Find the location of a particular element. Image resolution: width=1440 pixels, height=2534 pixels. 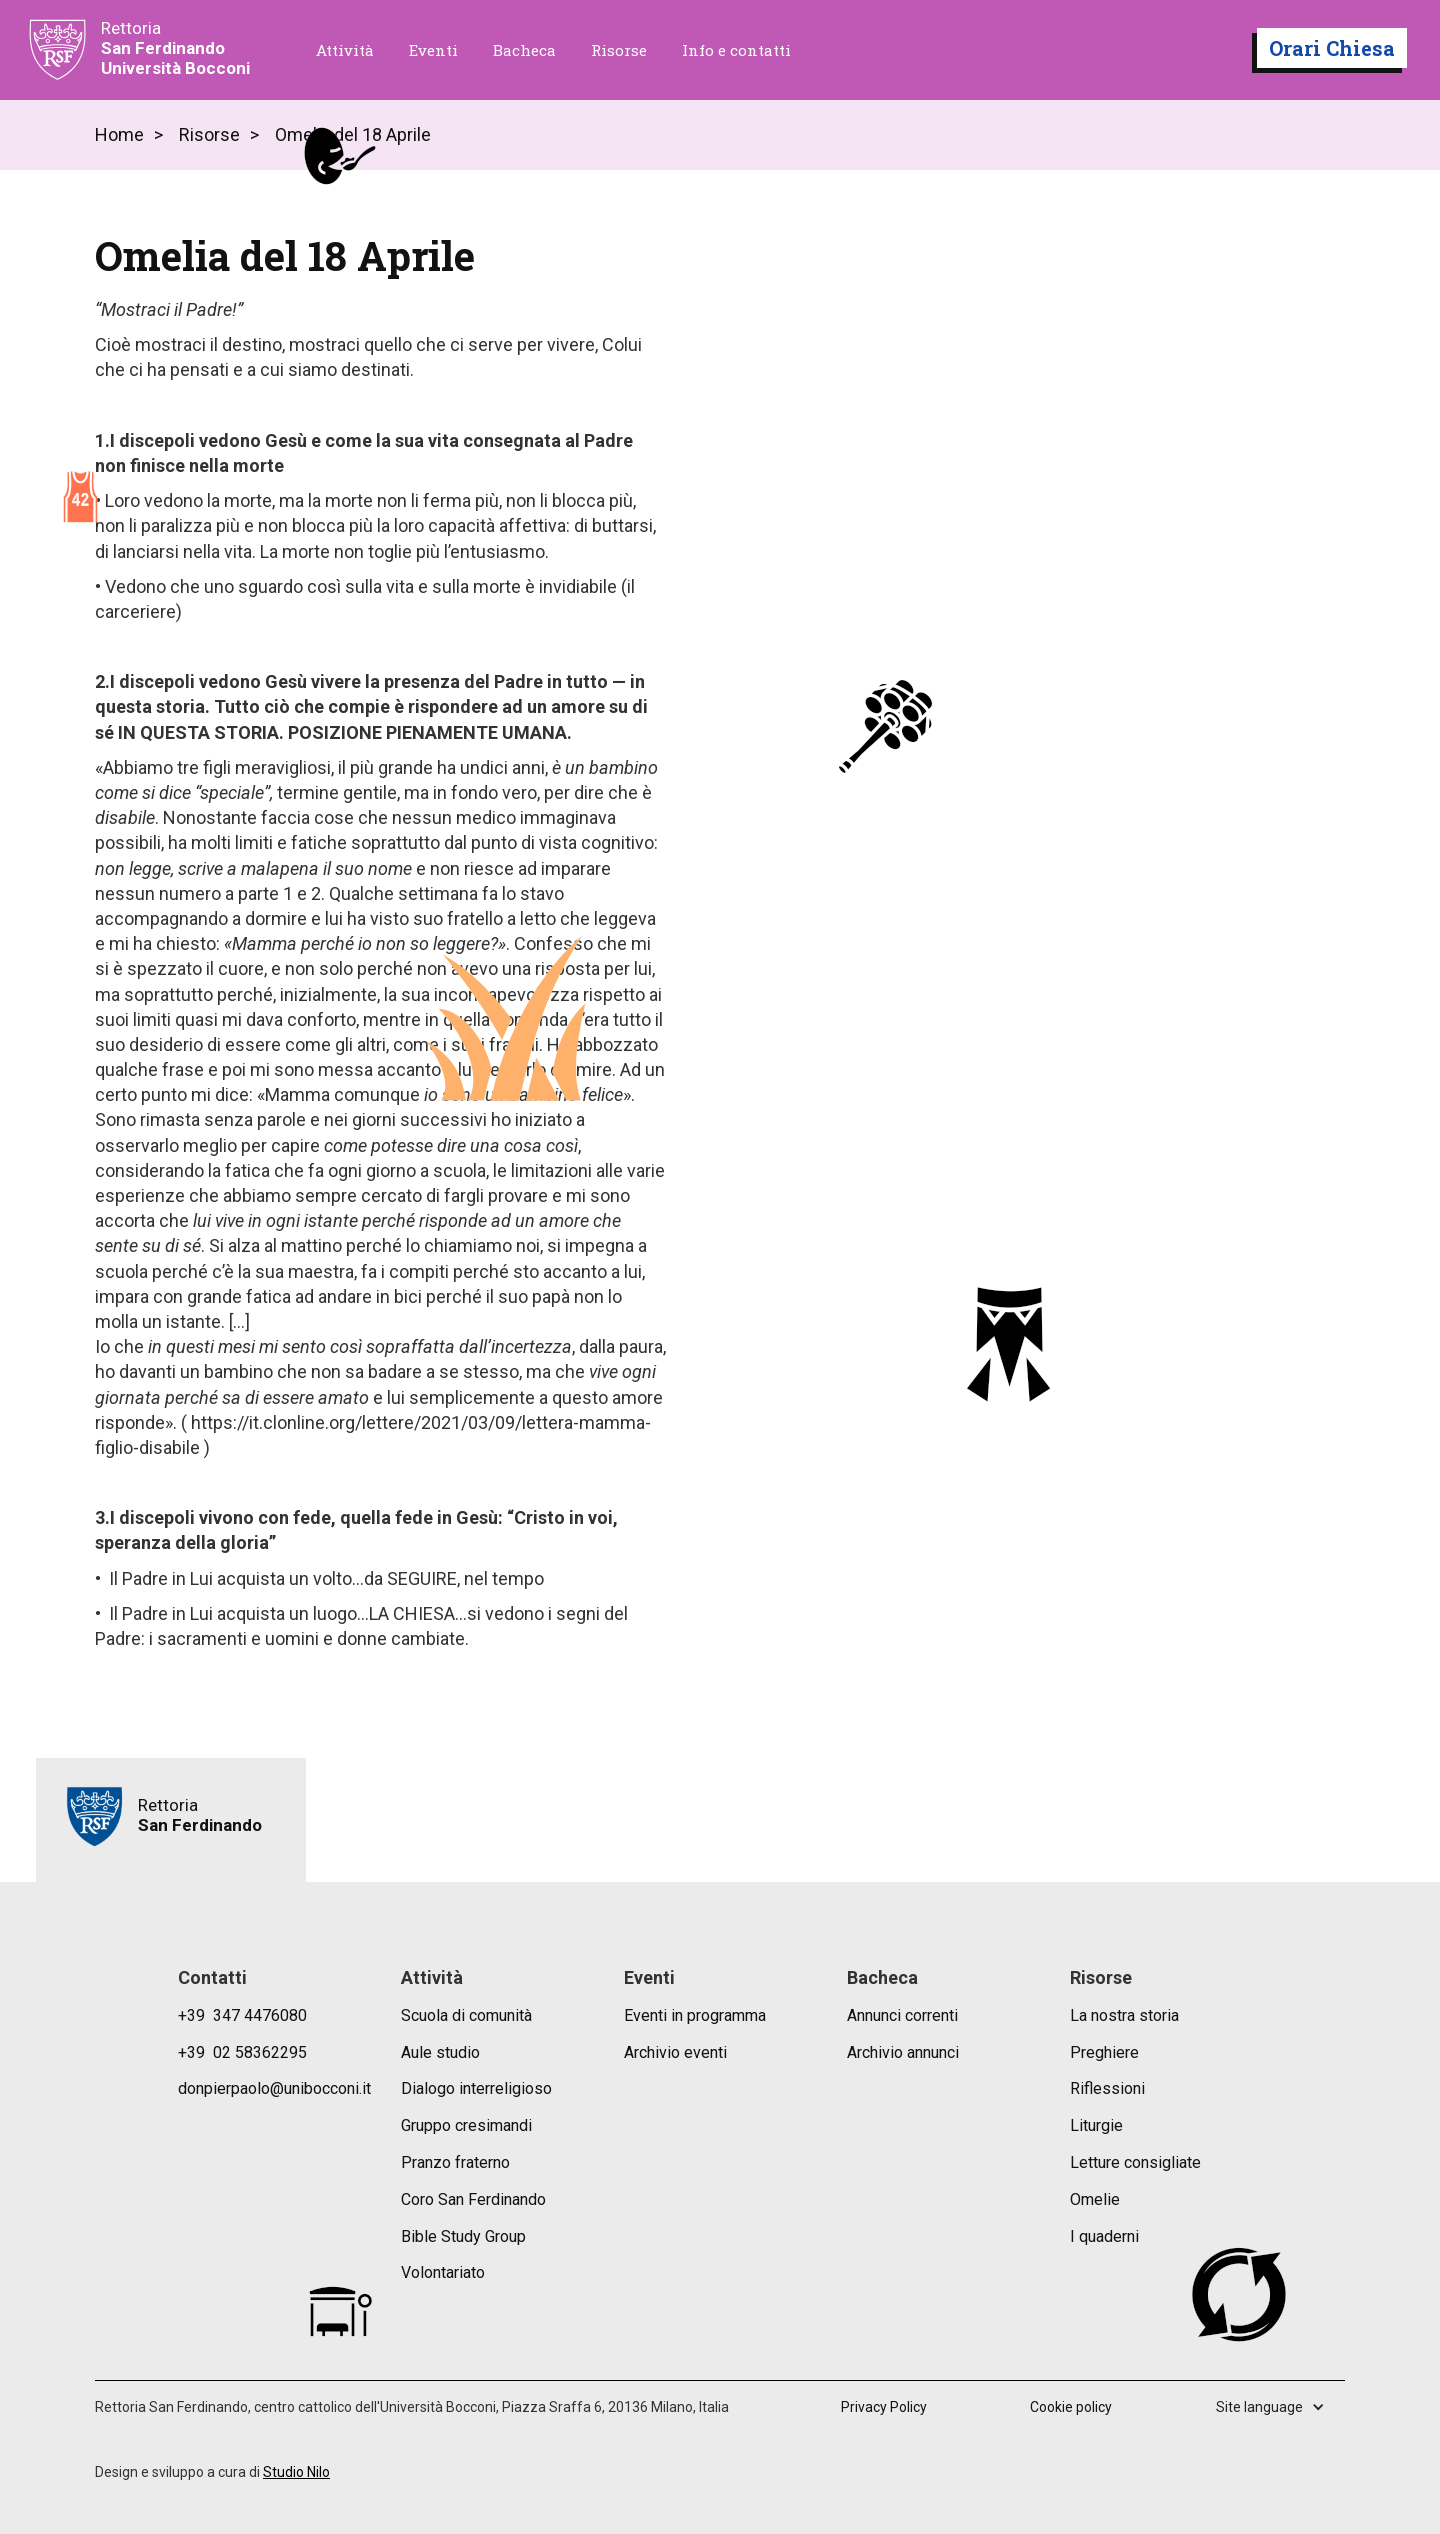

indicates eating or mealtime activity is located at coordinates (340, 156).